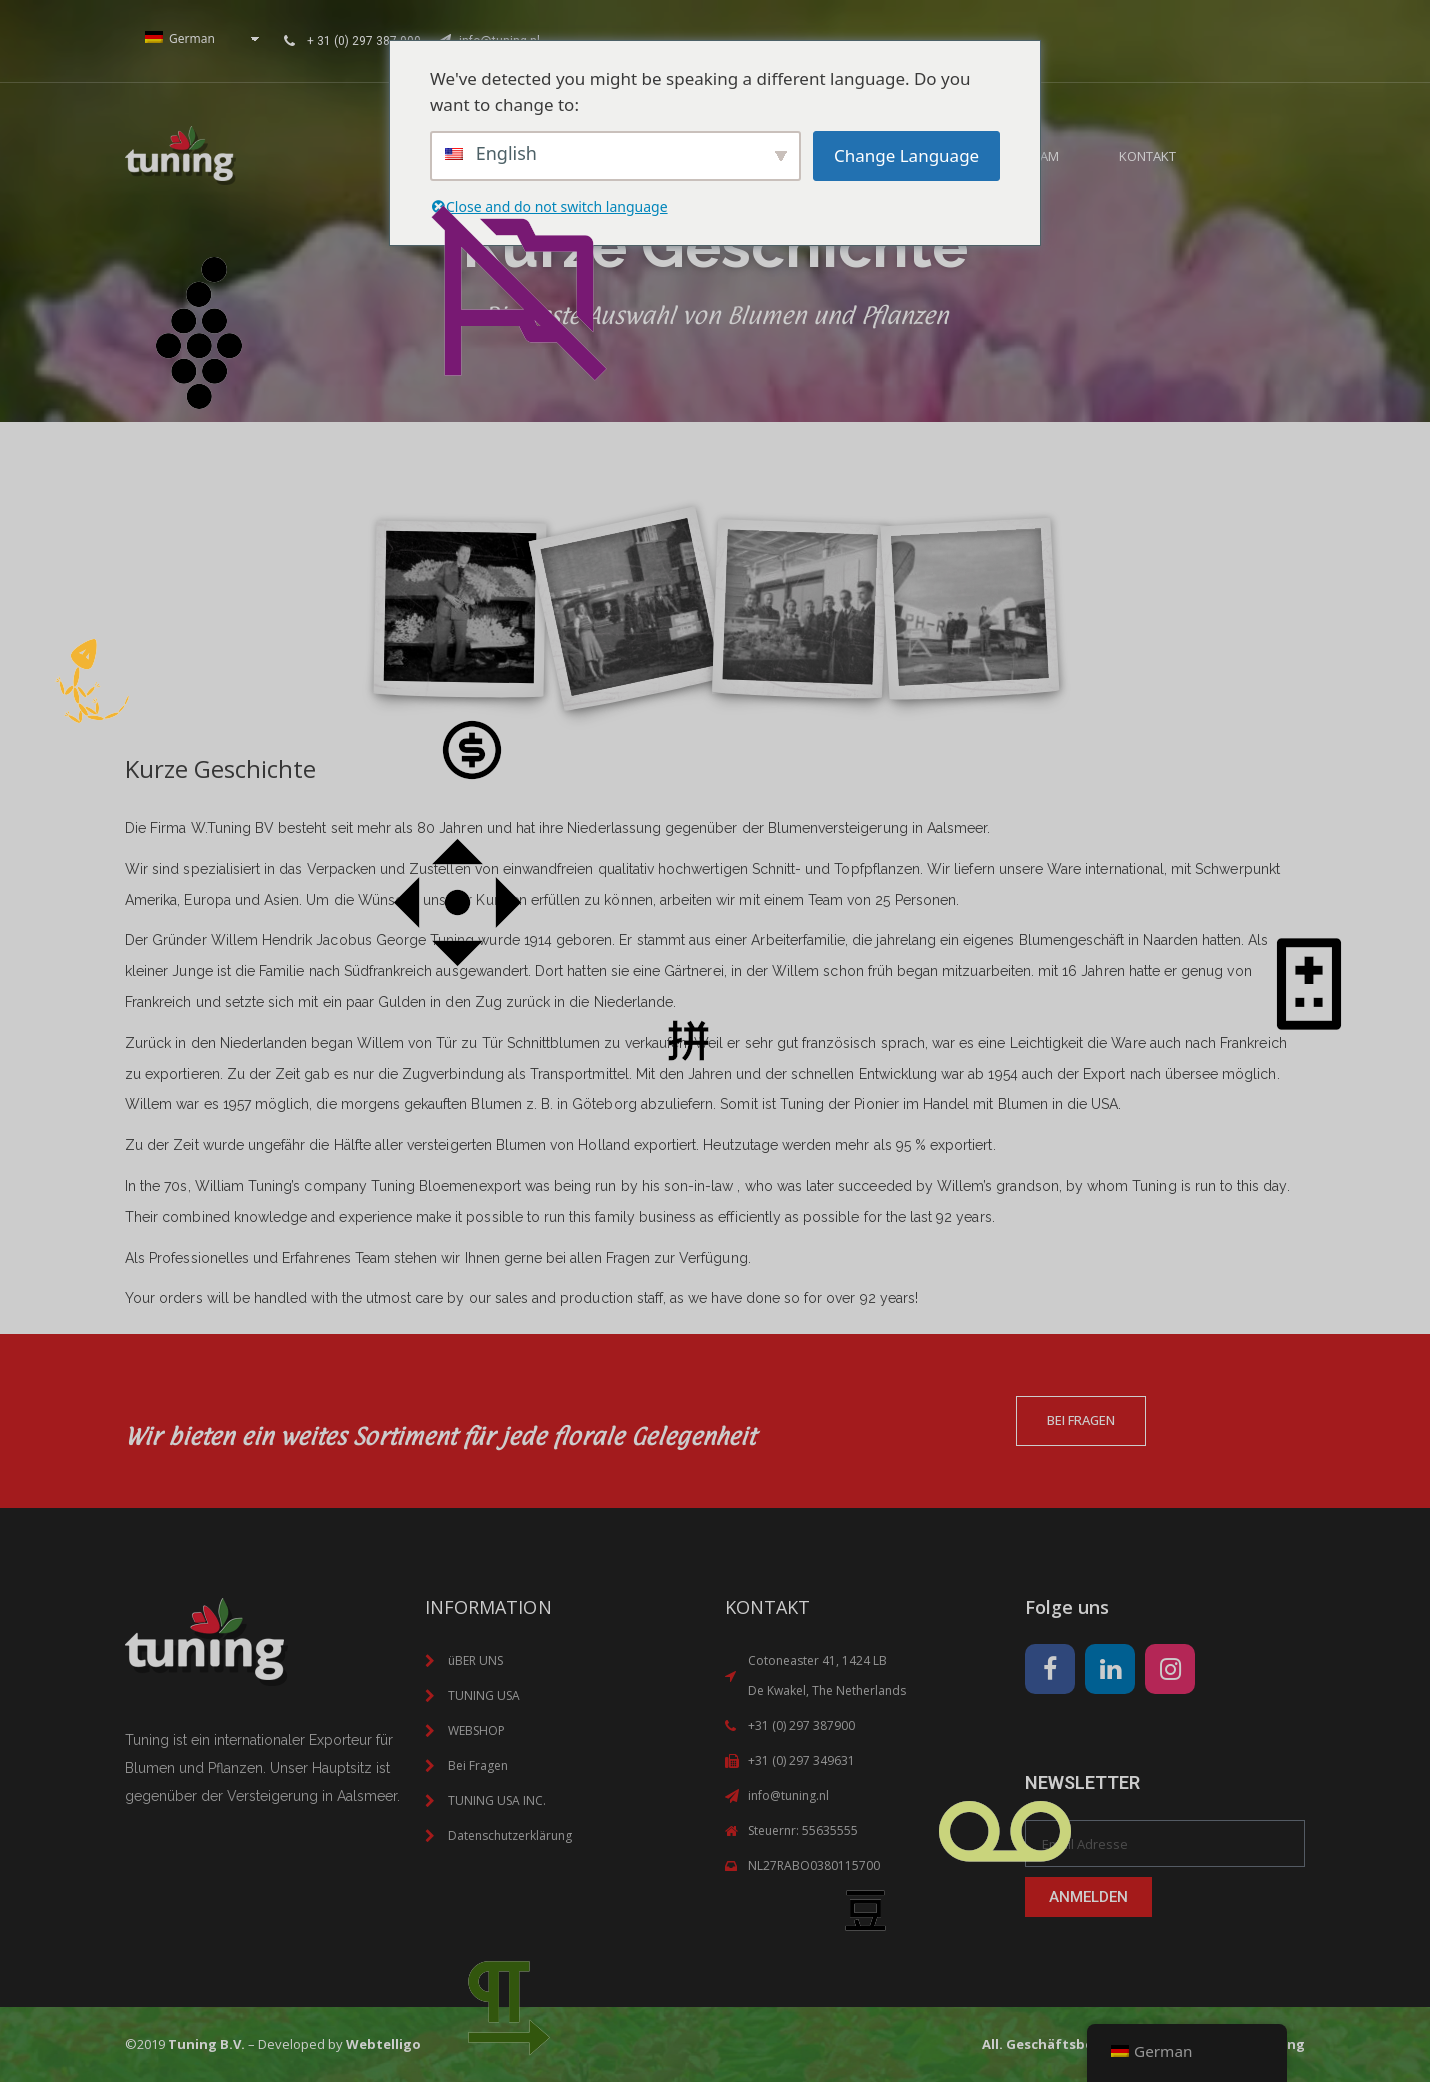 The image size is (1430, 2082). I want to click on view account balance or financial summary, so click(472, 750).